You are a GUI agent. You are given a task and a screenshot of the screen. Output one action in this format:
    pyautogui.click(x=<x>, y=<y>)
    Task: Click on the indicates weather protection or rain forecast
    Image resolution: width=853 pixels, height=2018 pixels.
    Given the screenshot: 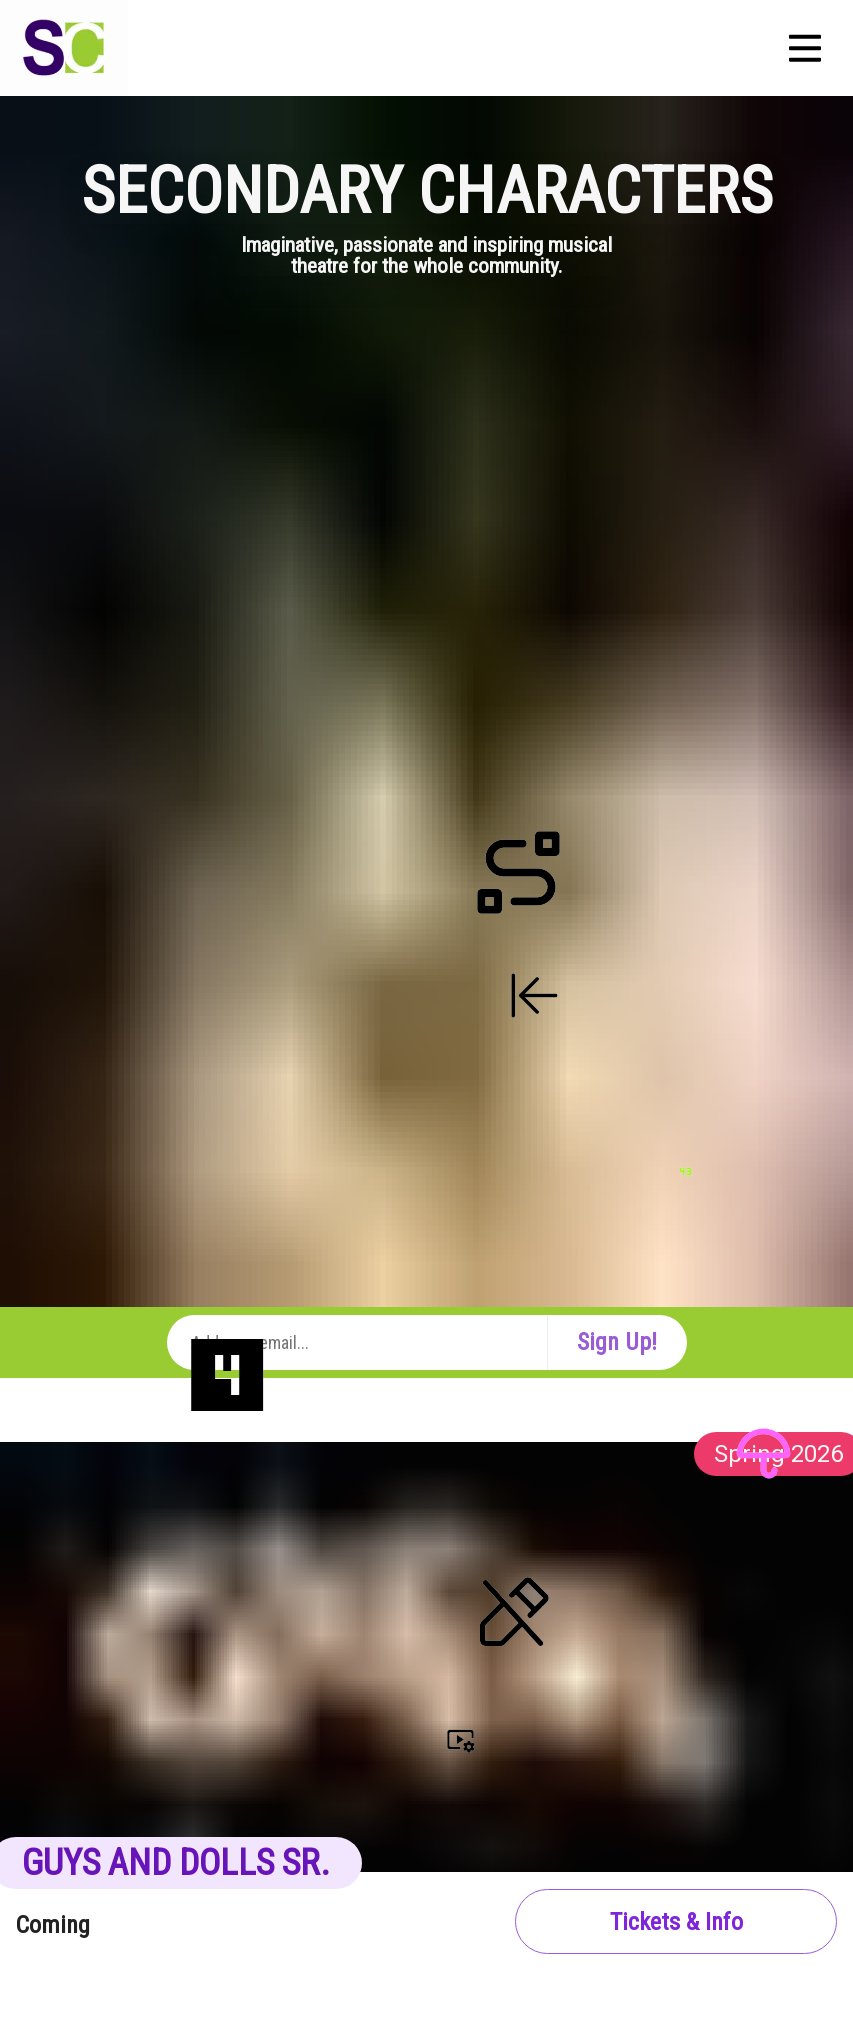 What is the action you would take?
    pyautogui.click(x=763, y=1453)
    